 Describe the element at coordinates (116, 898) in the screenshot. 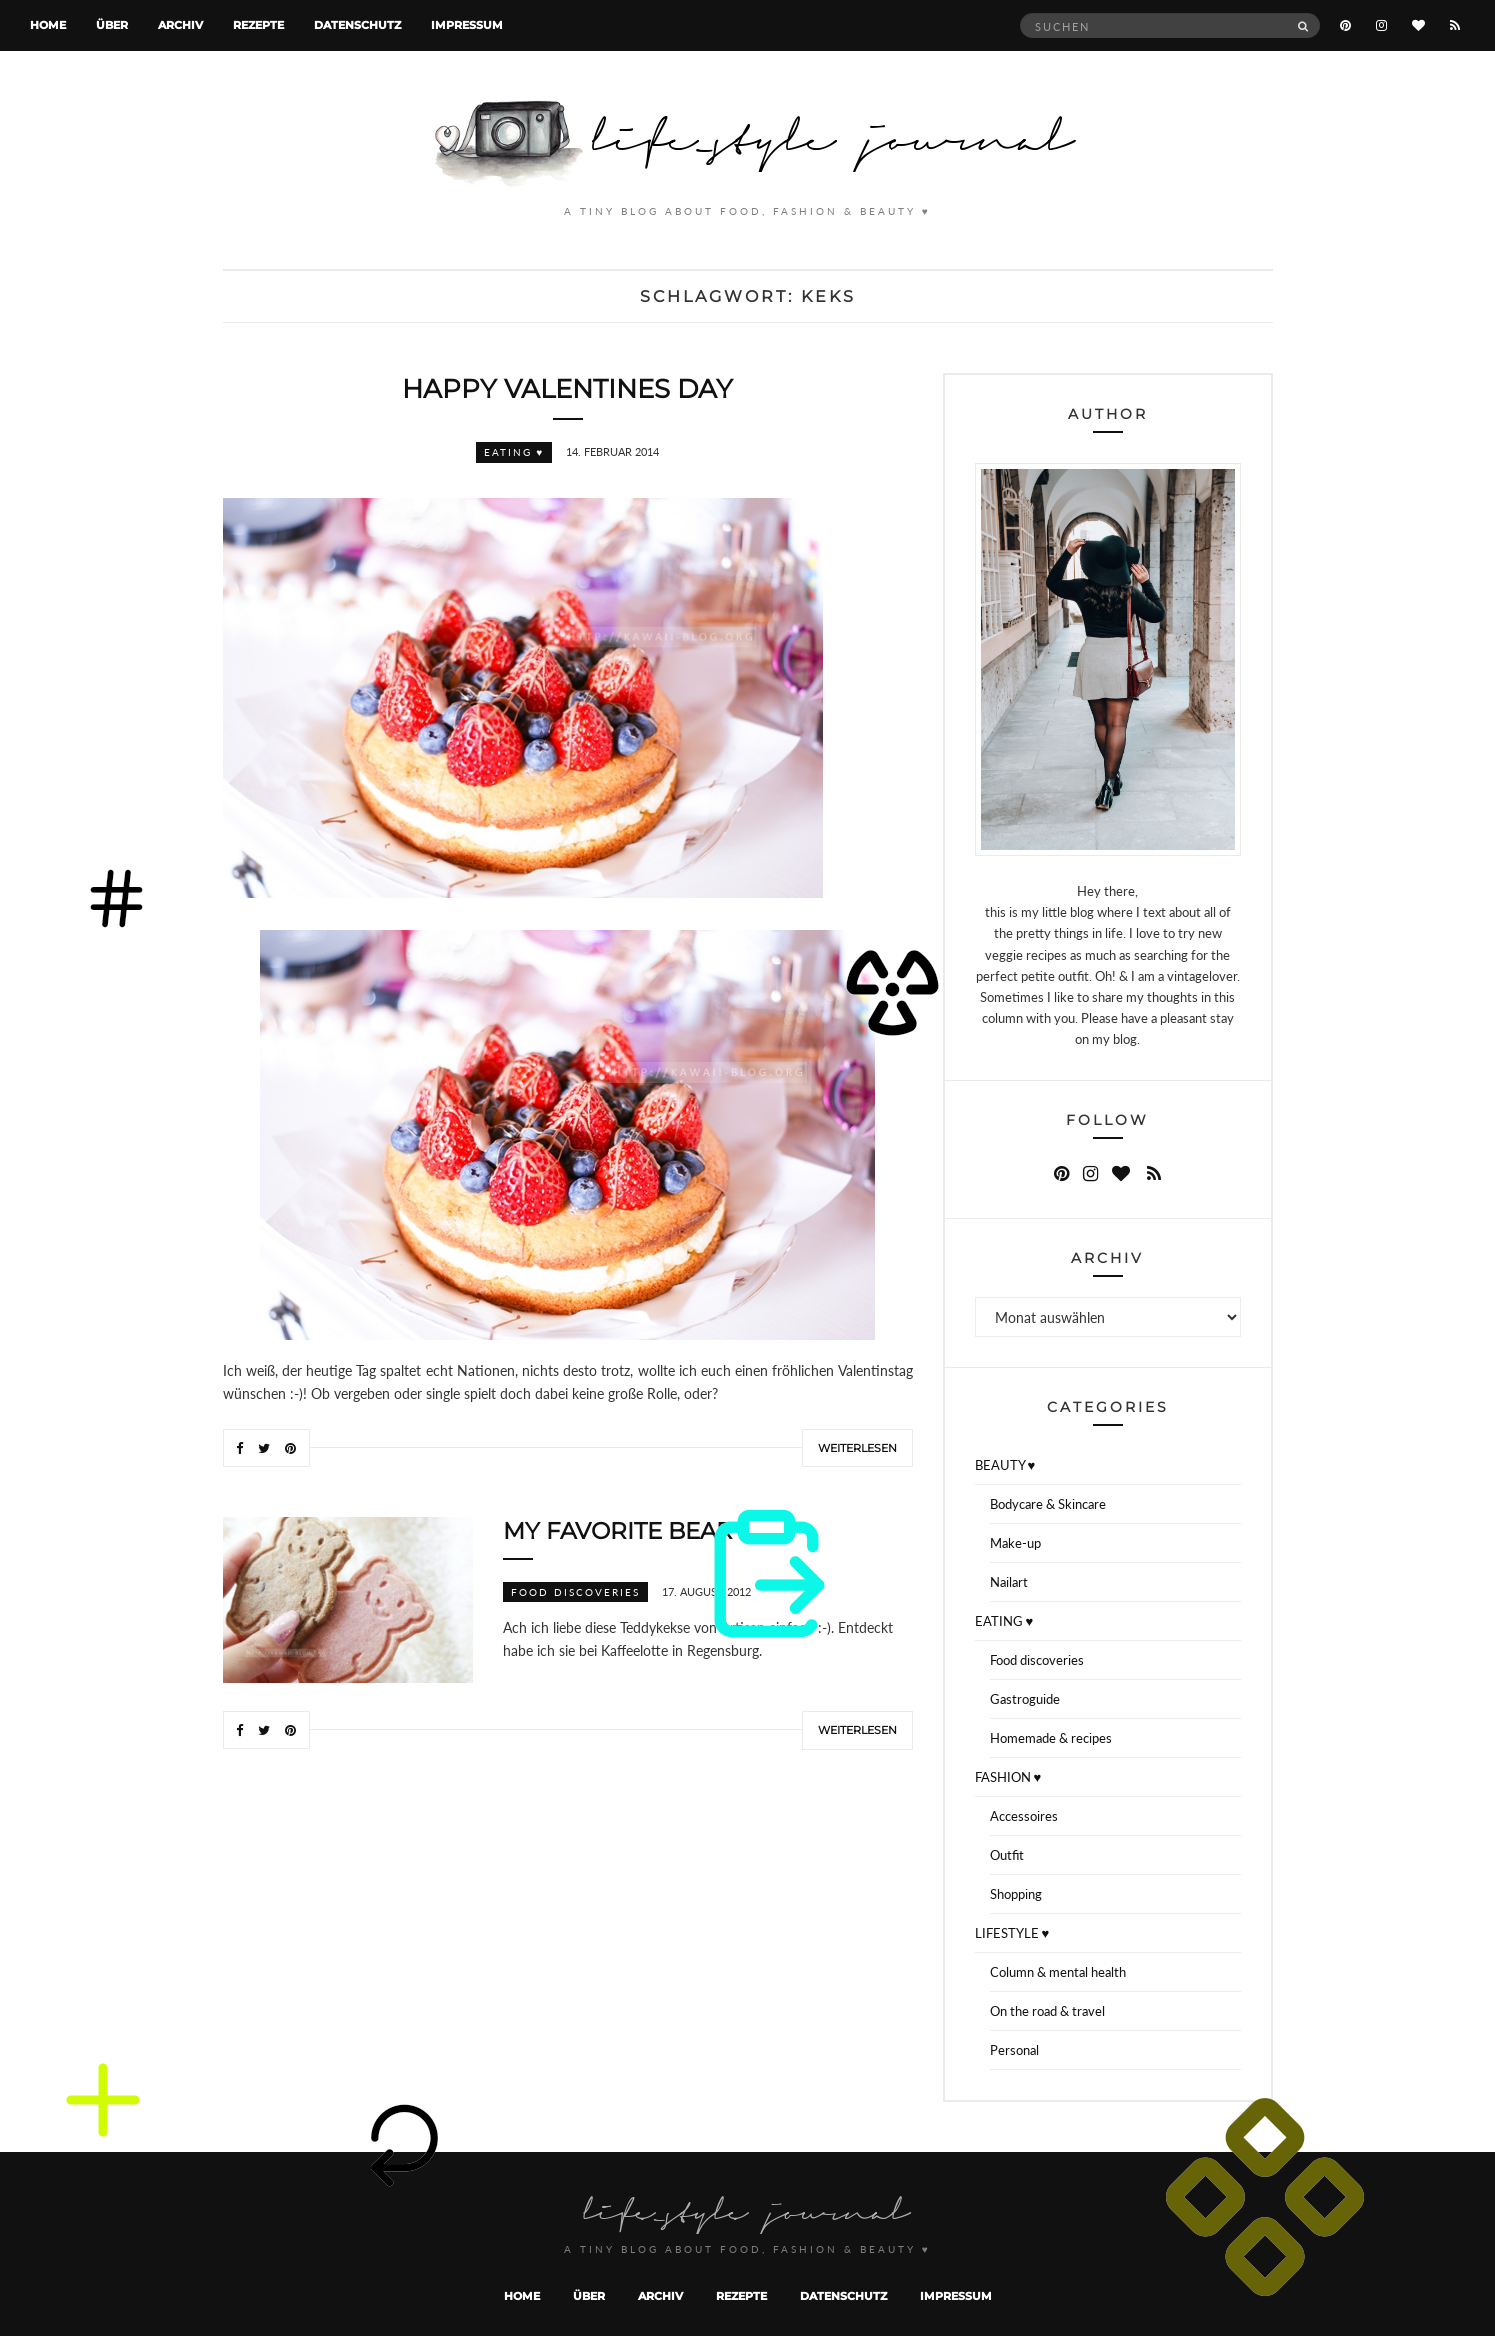

I see `add or browse hashtags` at that location.